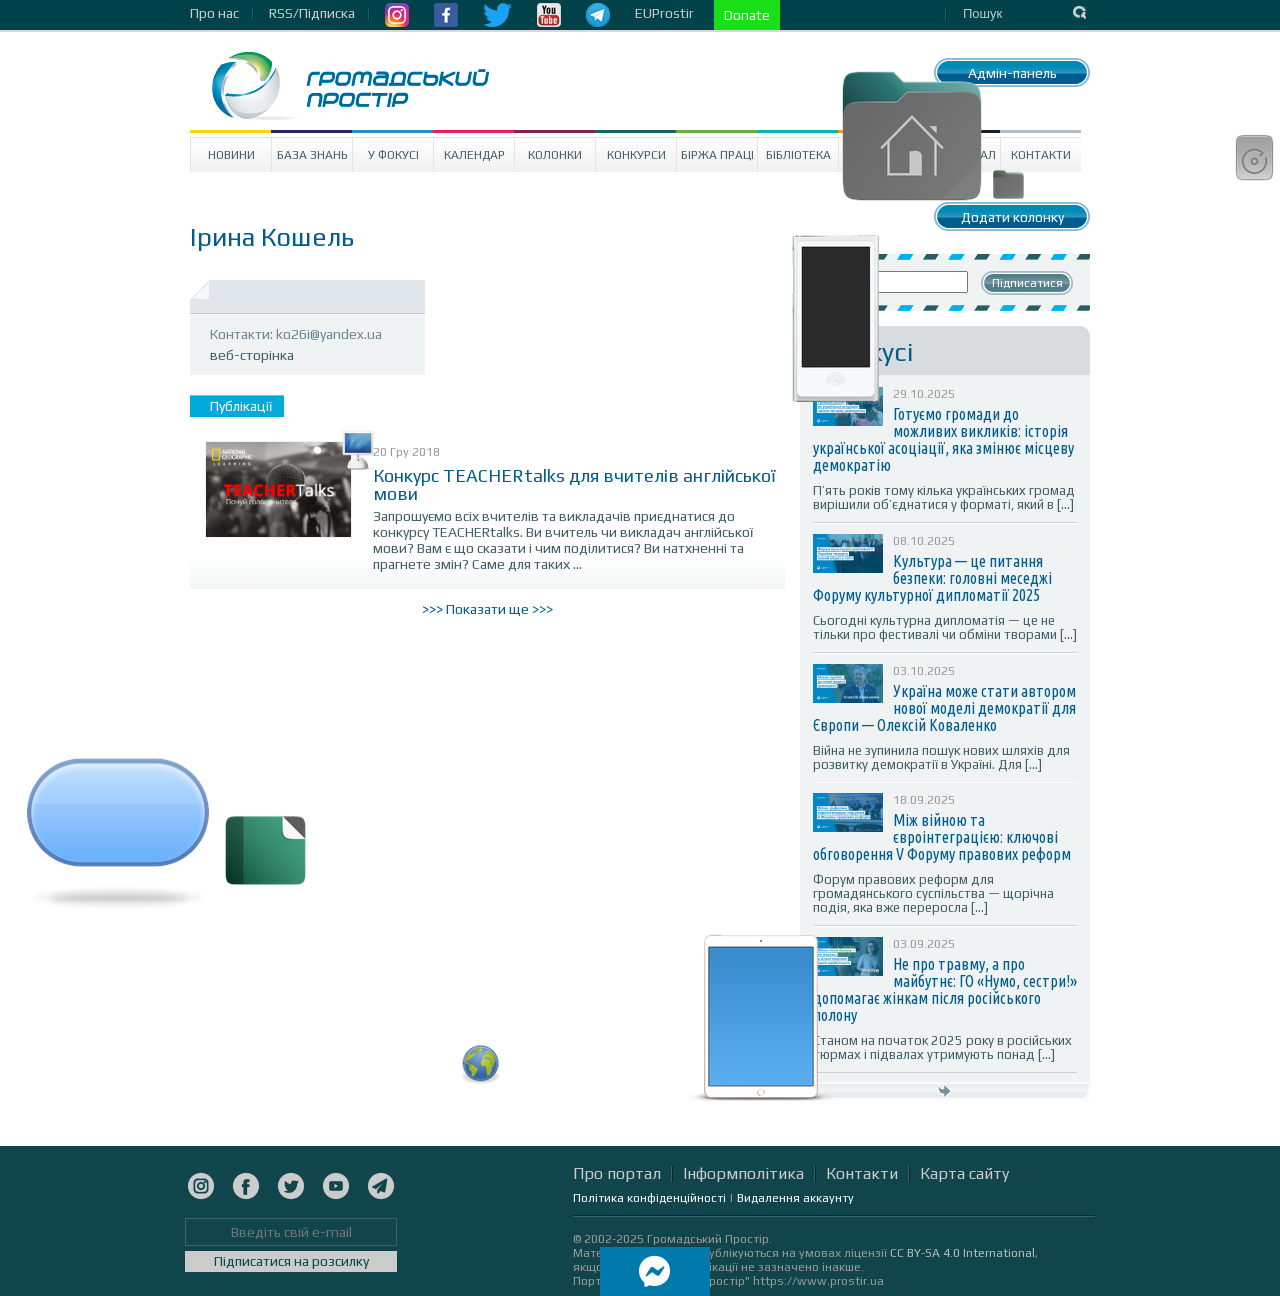  What do you see at coordinates (265, 847) in the screenshot?
I see `change your desktop wallpaper` at bounding box center [265, 847].